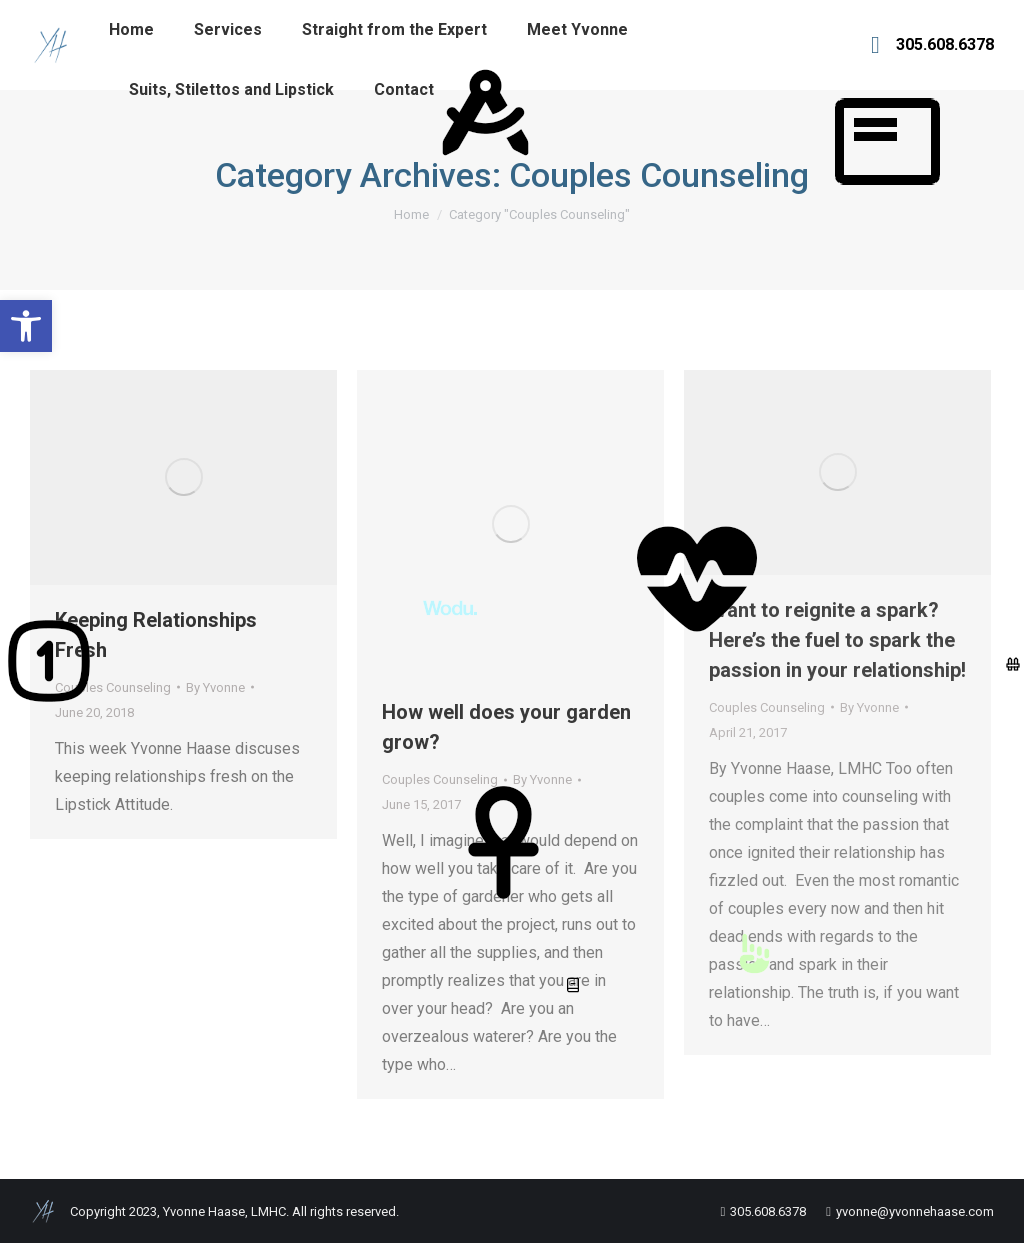 The height and width of the screenshot is (1243, 1024). I want to click on access property boundary settings, so click(1013, 664).